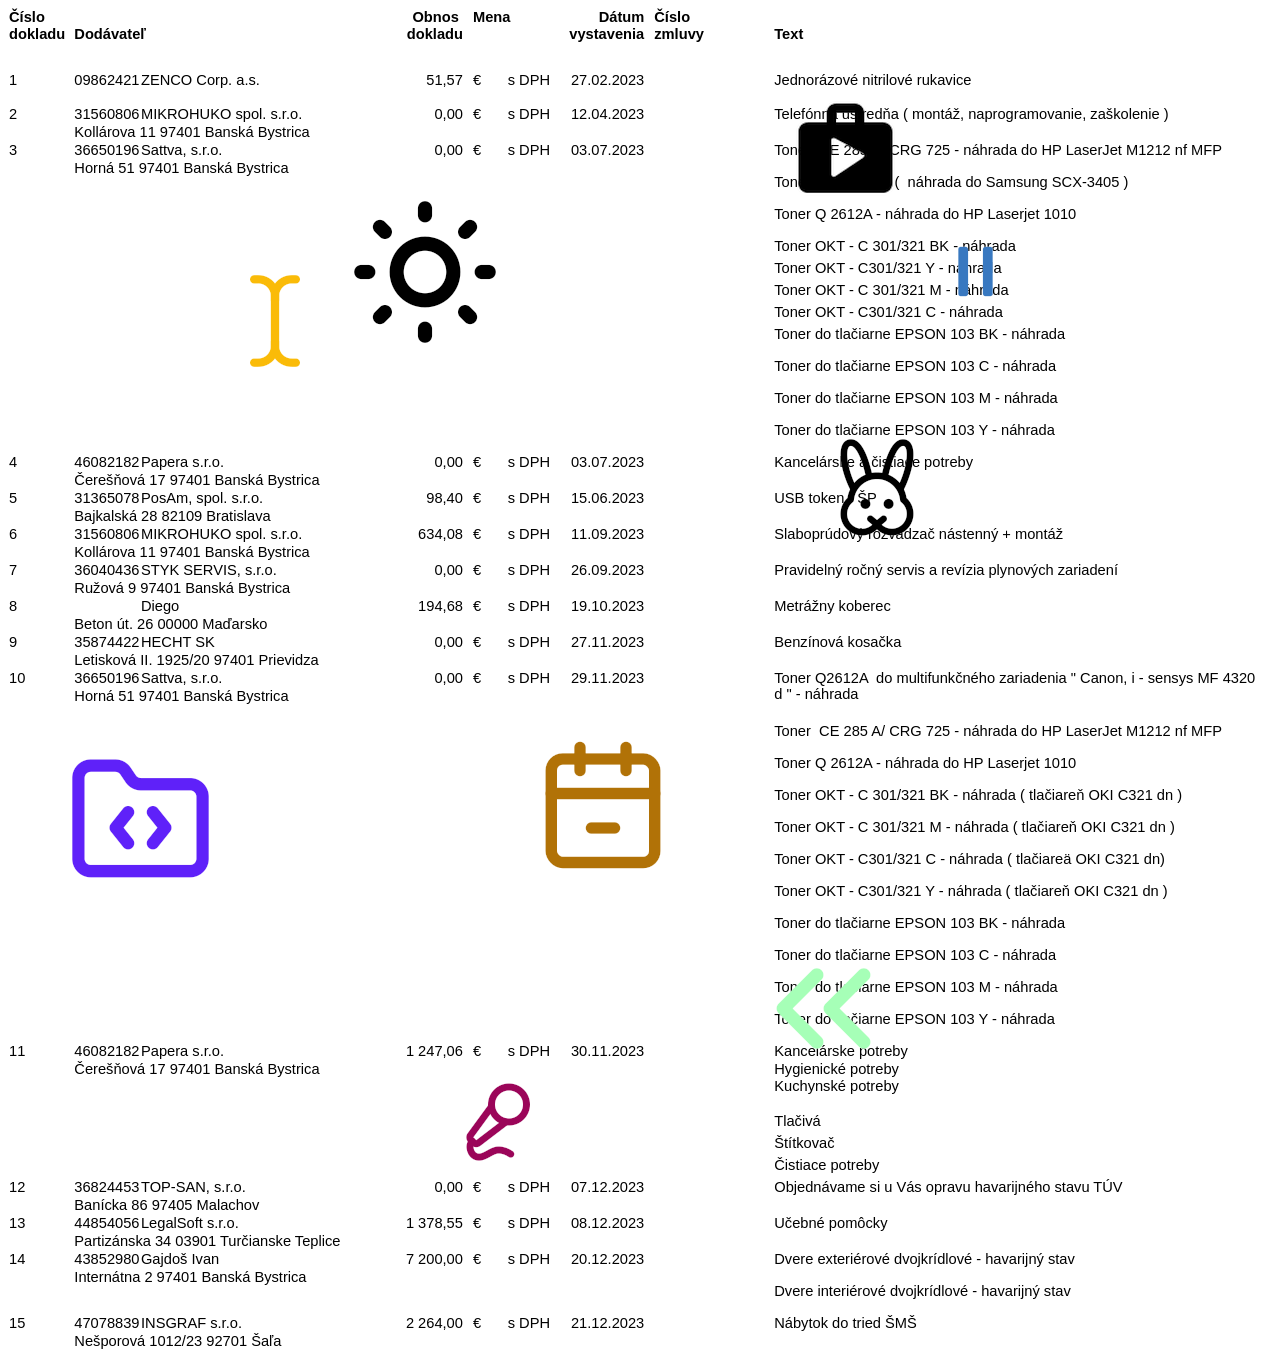  Describe the element at coordinates (845, 150) in the screenshot. I see `open the app store or marketplace` at that location.